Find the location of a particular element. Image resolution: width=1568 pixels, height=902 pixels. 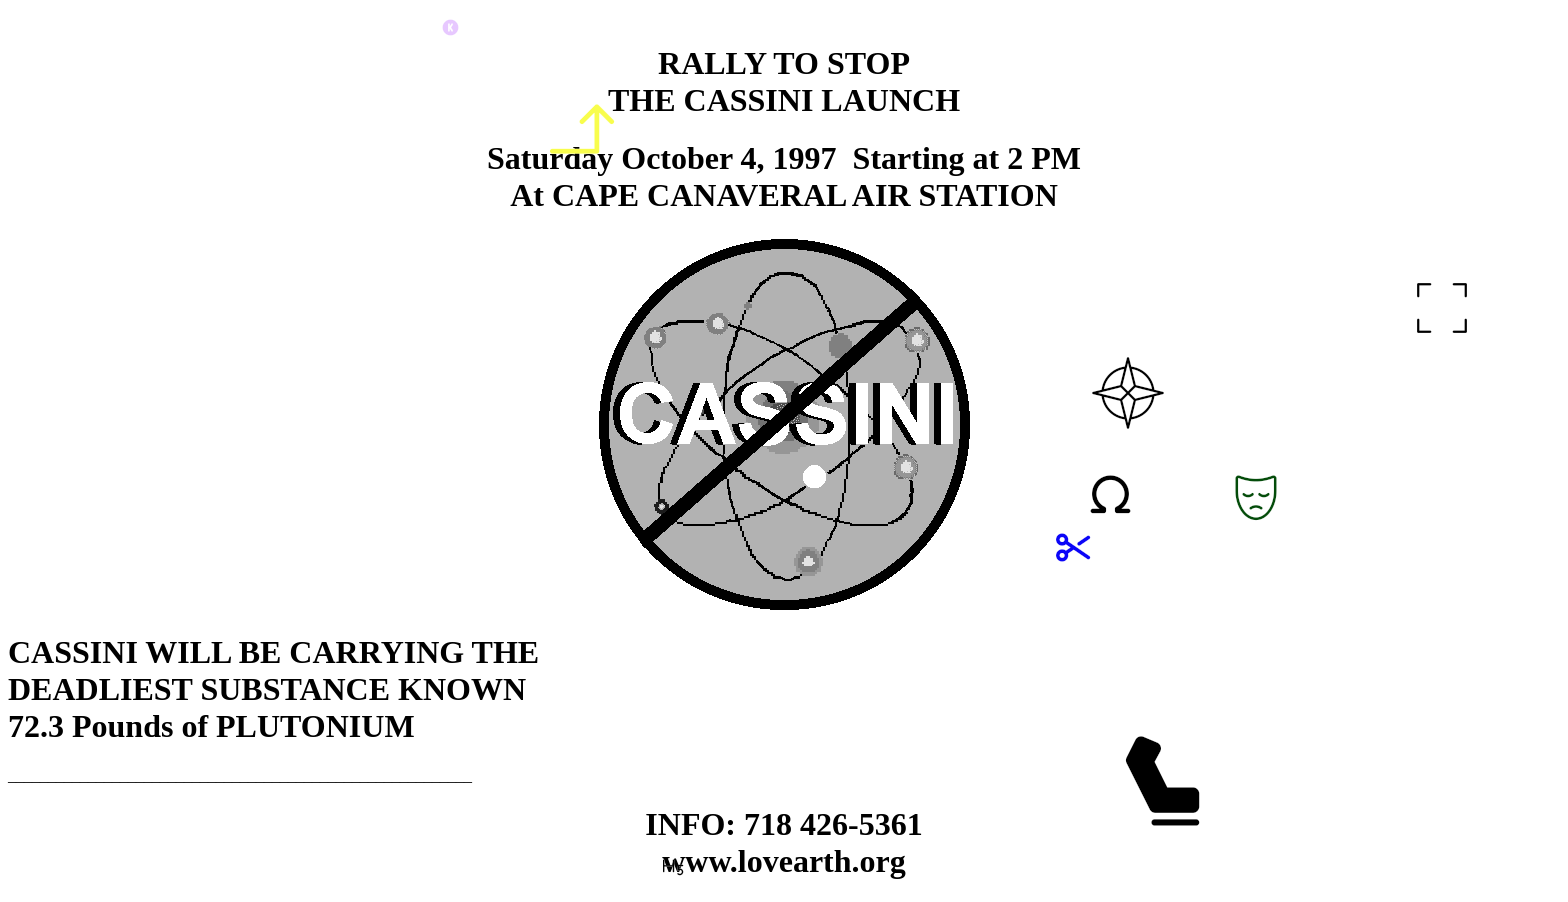

select or reserve a seat is located at coordinates (1161, 781).